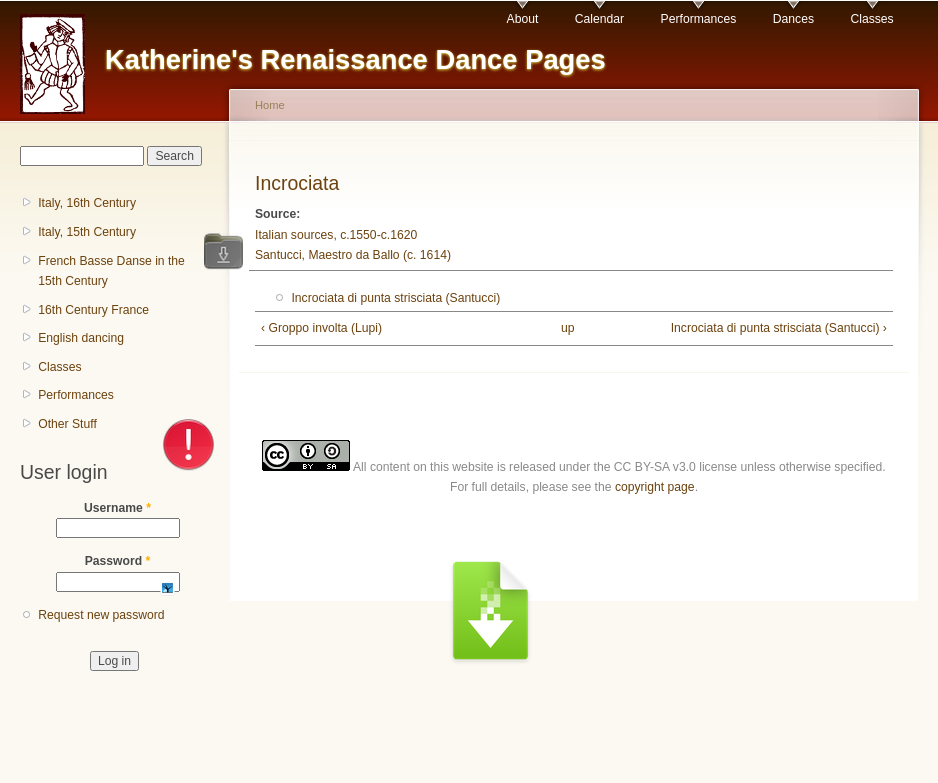  I want to click on indicates a warning or caution in a dialog, so click(188, 444).